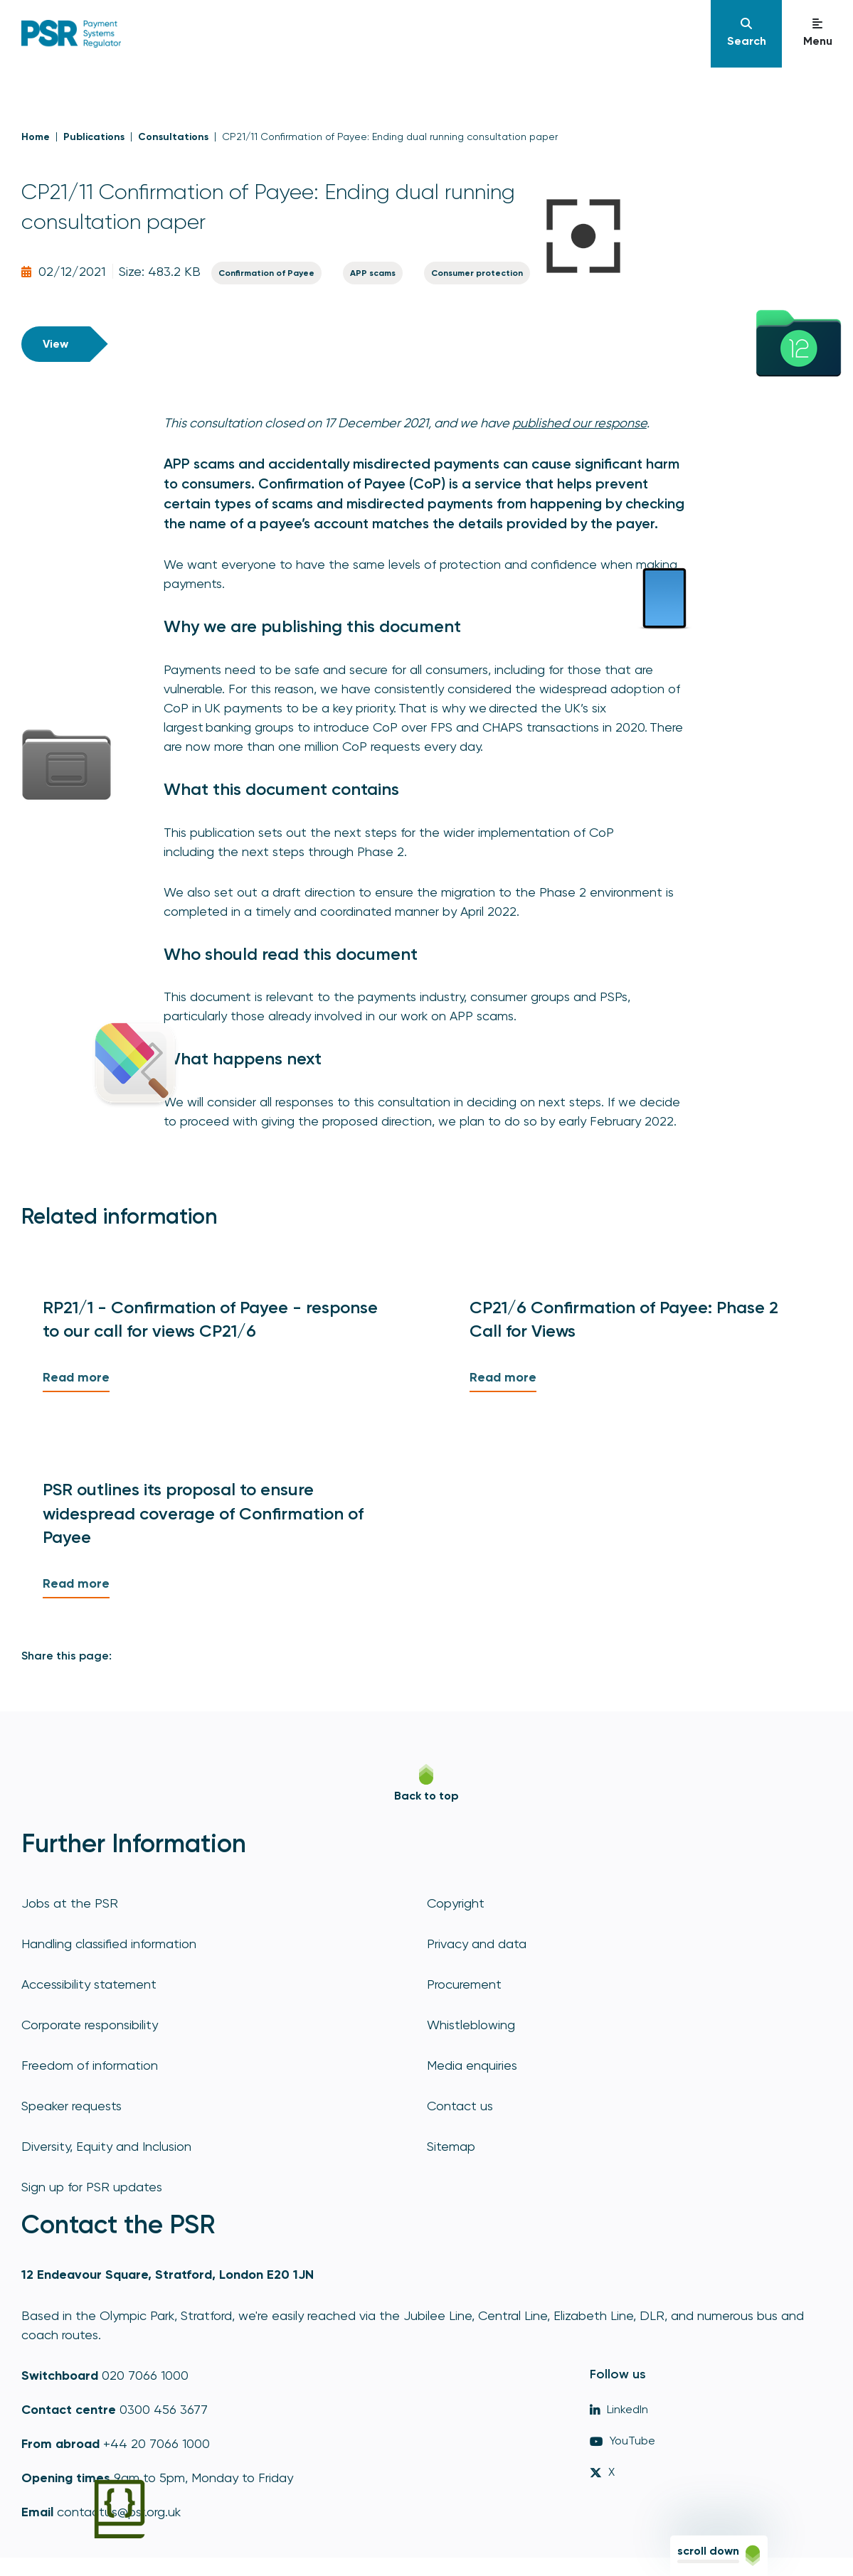  What do you see at coordinates (120, 2509) in the screenshot?
I see `open developer documentation` at bounding box center [120, 2509].